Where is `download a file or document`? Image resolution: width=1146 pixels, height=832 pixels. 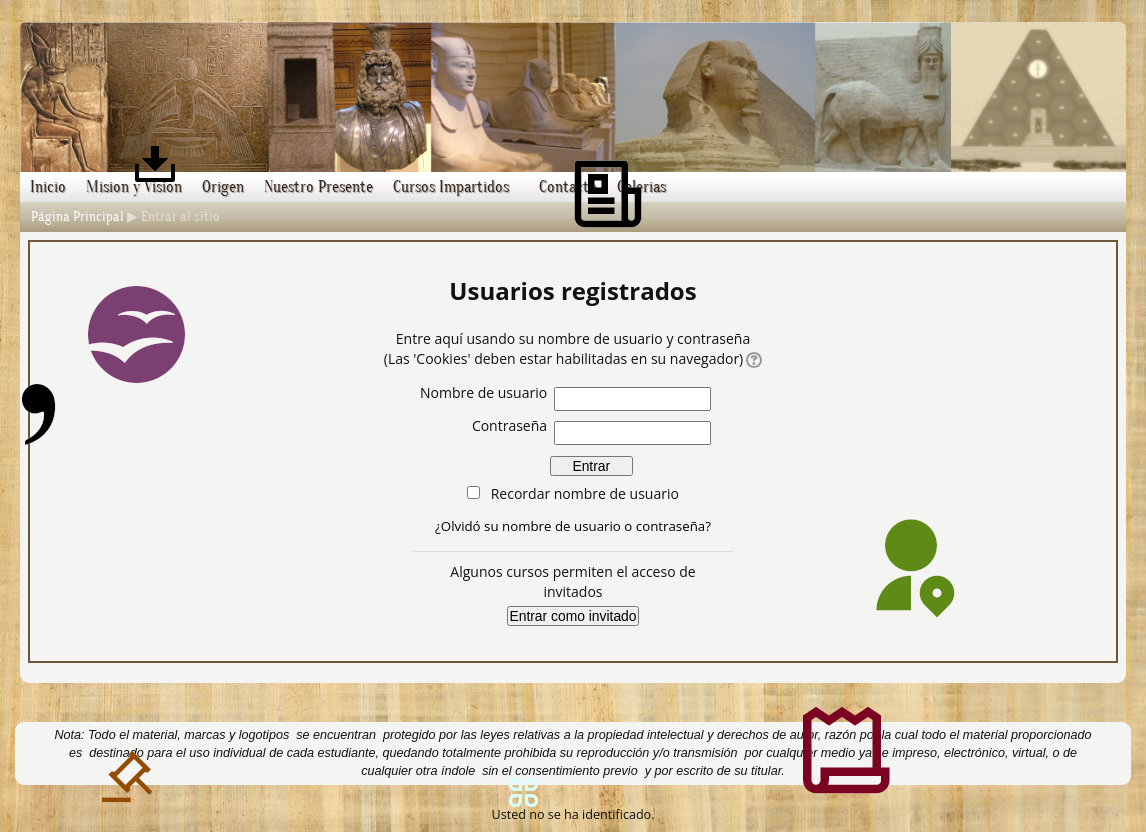 download a file or document is located at coordinates (155, 164).